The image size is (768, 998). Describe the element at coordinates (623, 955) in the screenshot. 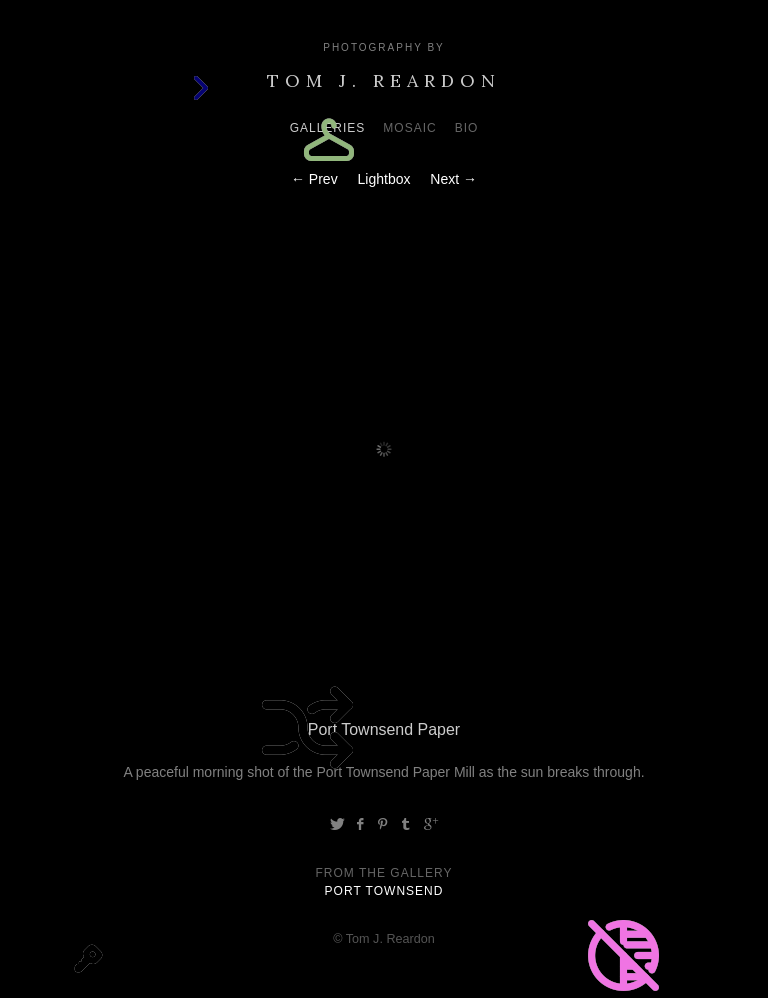

I see `disable blur effect` at that location.